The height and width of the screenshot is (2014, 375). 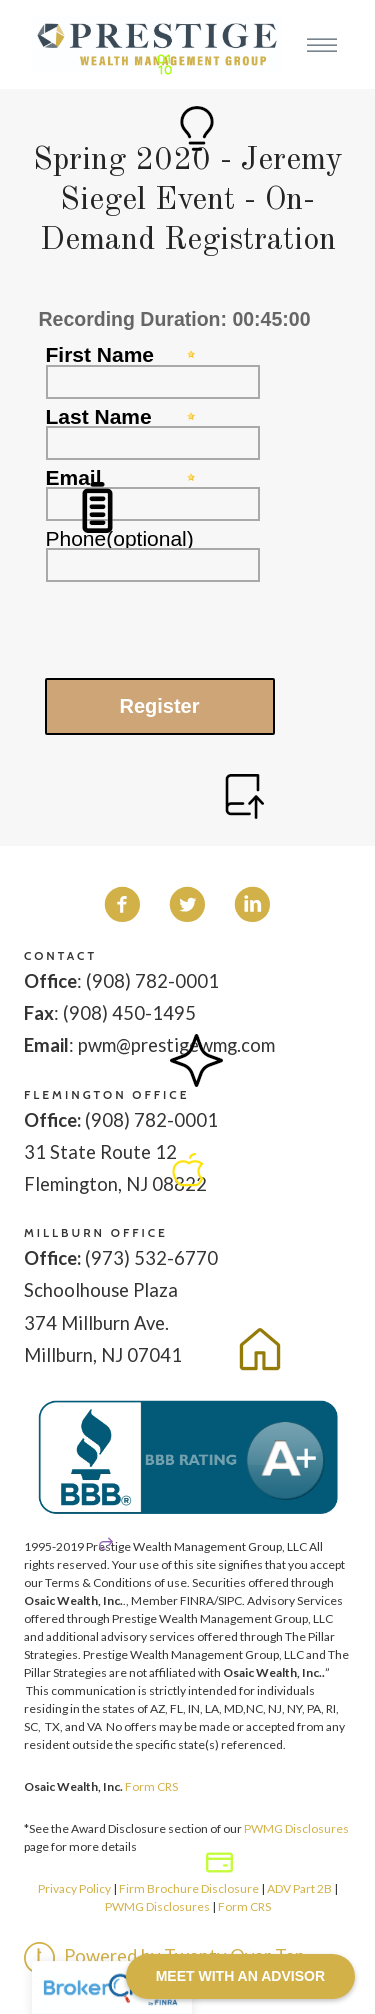 What do you see at coordinates (106, 1544) in the screenshot?
I see `redo the last undone action` at bounding box center [106, 1544].